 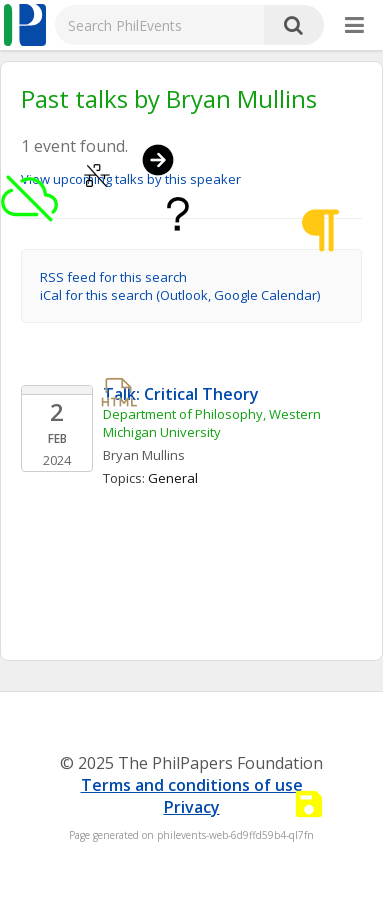 I want to click on indicates cloud storage is unavailable, so click(x=29, y=198).